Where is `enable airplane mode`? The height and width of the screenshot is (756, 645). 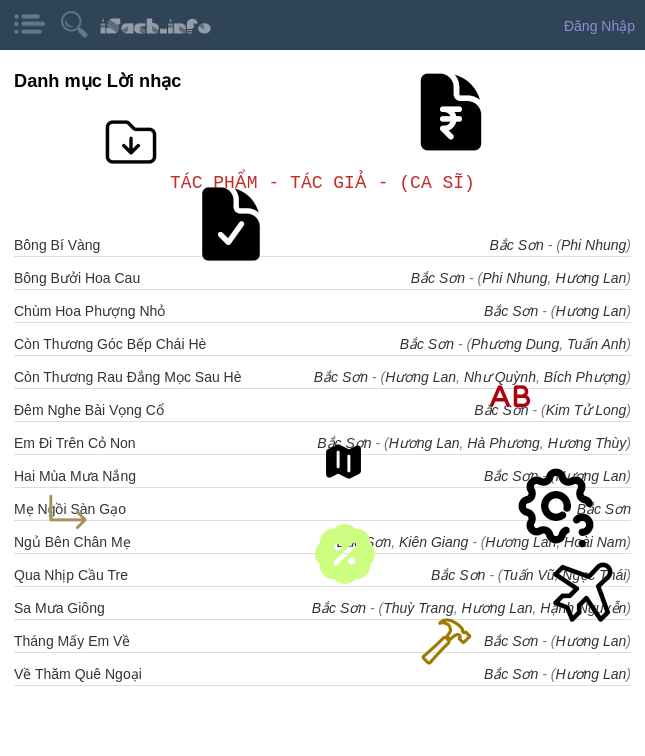 enable airplane mode is located at coordinates (584, 591).